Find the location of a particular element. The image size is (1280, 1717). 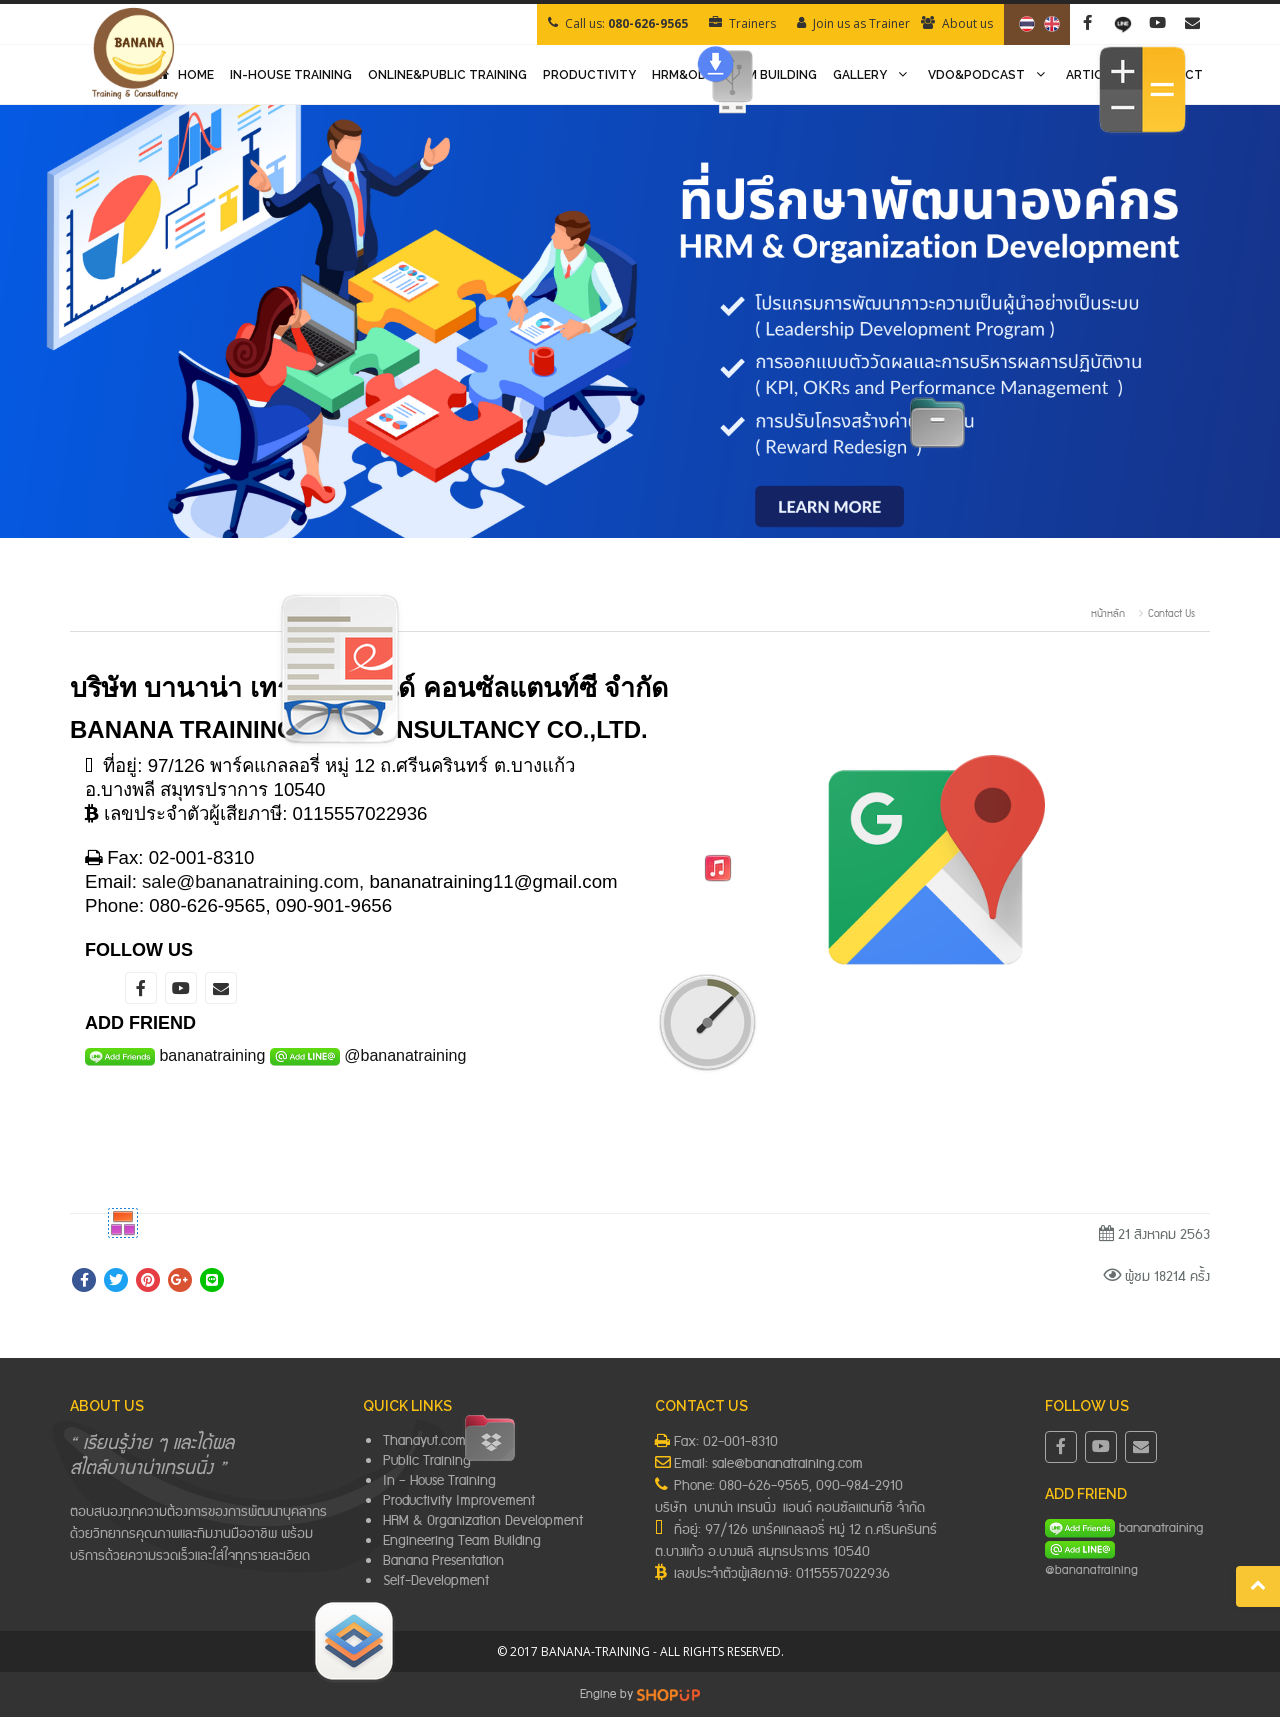

select all items in the current view is located at coordinates (123, 1223).